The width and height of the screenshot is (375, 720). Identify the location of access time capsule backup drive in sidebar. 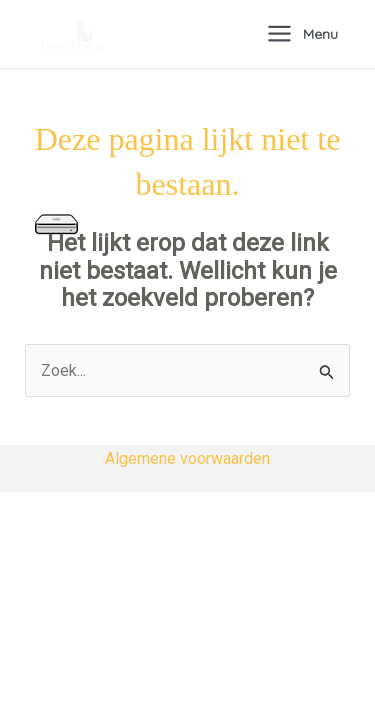
(56, 223).